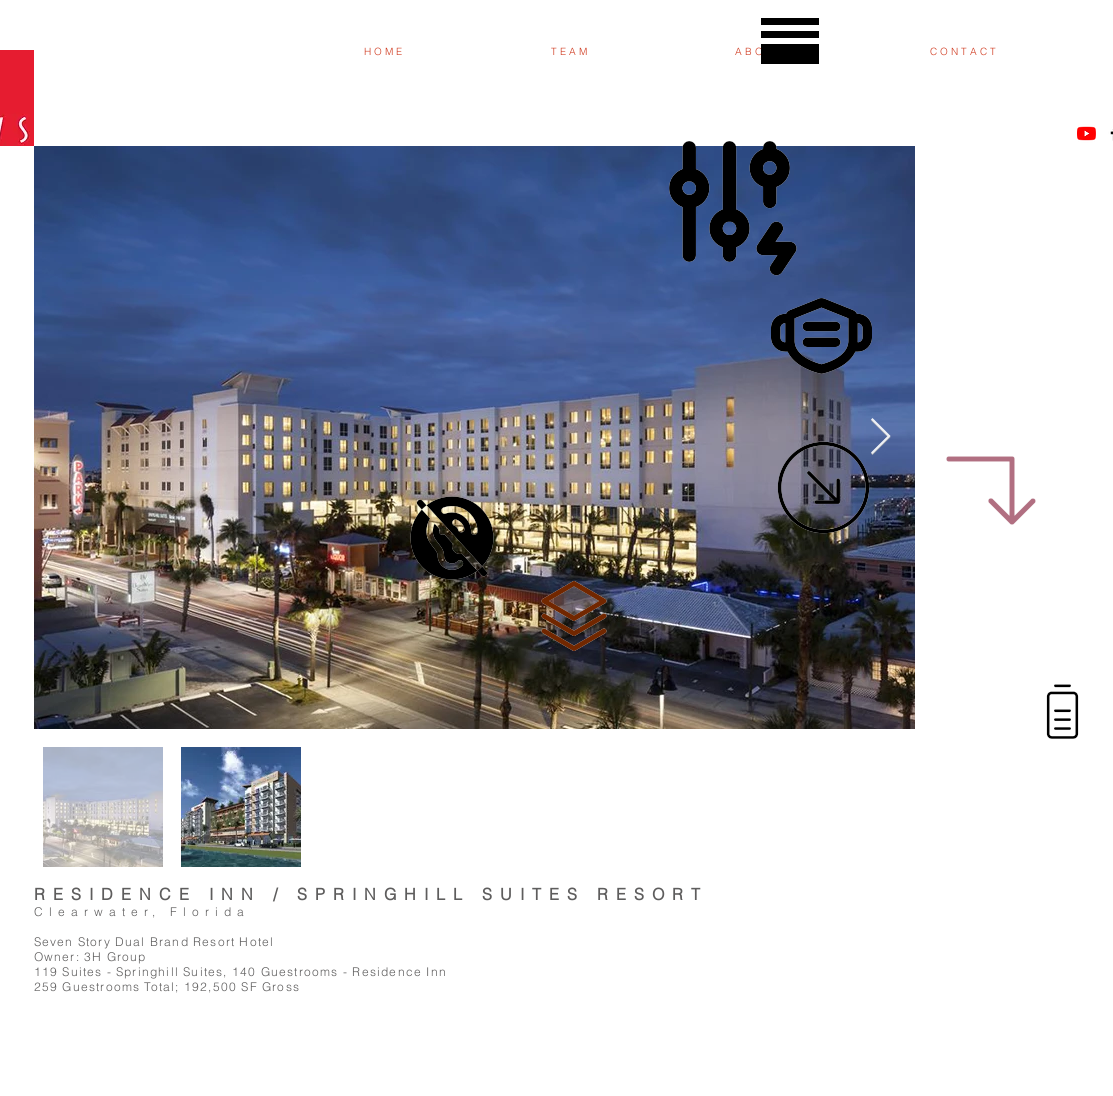 The height and width of the screenshot is (1096, 1113). I want to click on quick settings with power optimization, so click(729, 201).